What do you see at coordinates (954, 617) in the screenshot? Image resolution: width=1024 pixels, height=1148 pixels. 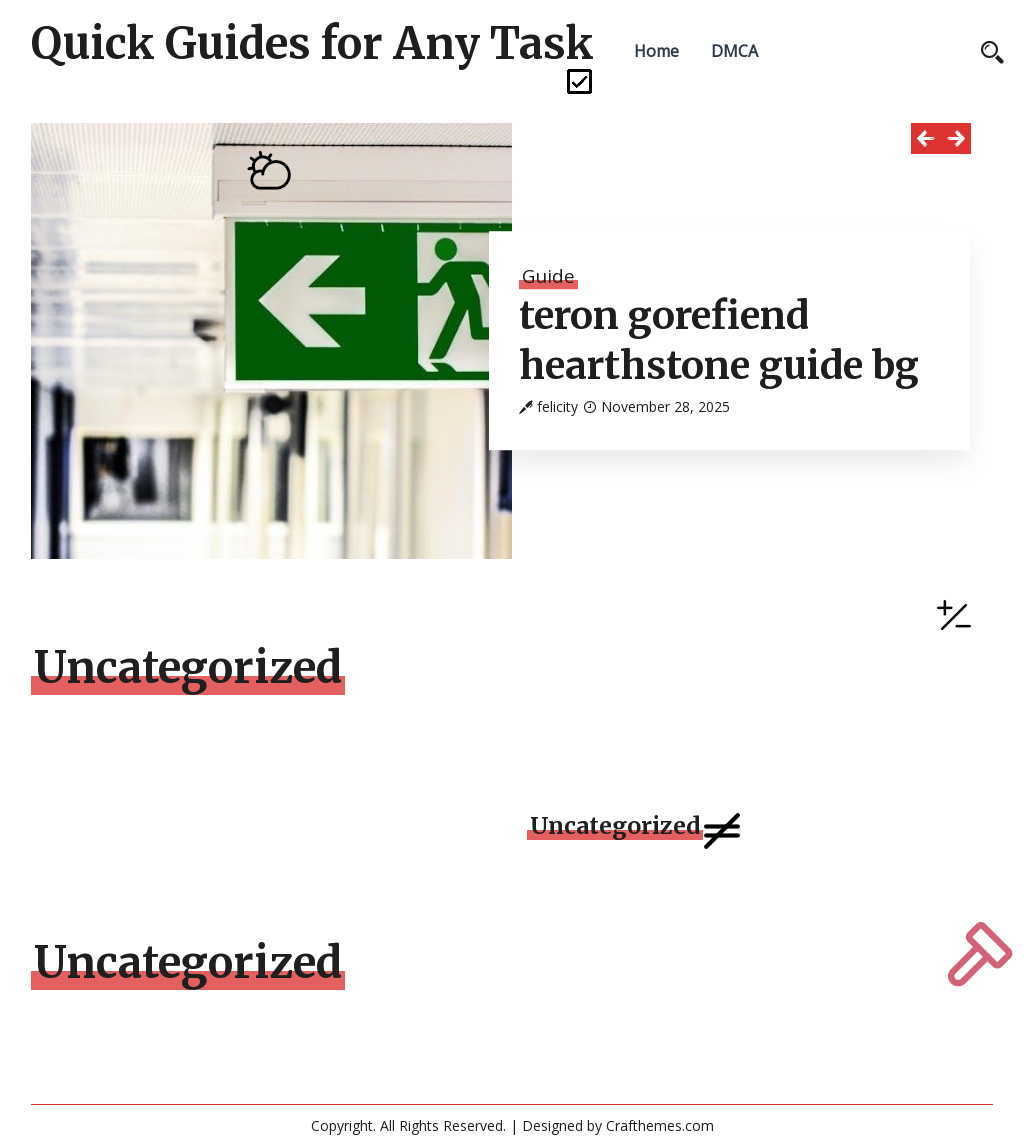 I see `toggle between adding or subtracting values` at bounding box center [954, 617].